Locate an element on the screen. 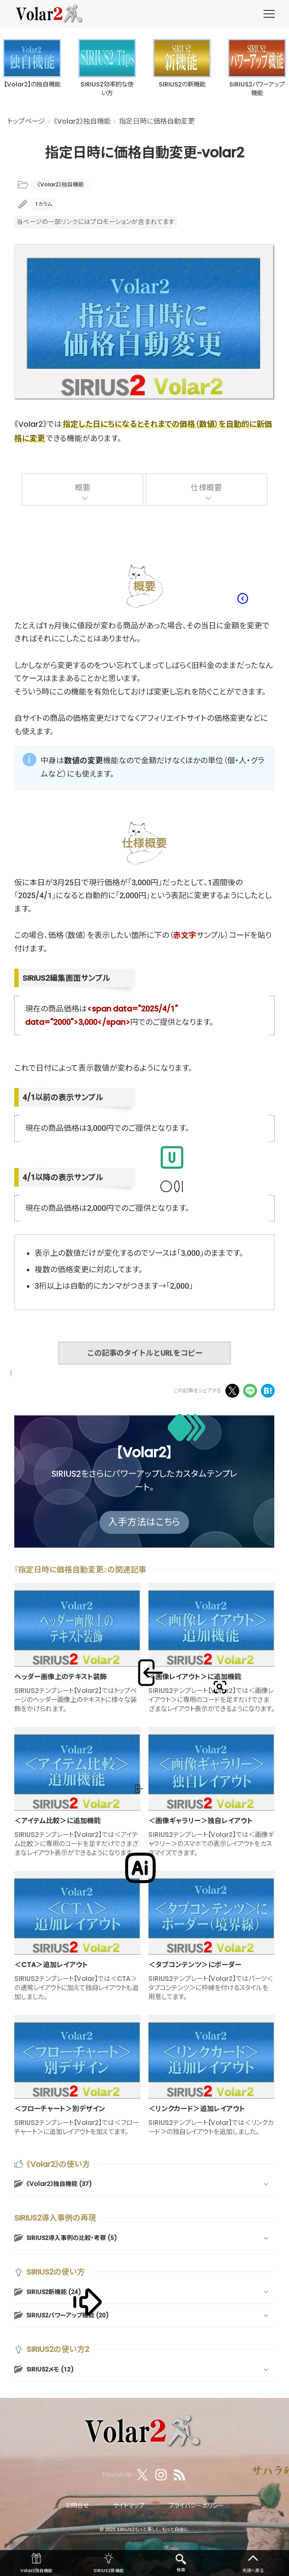 The width and height of the screenshot is (289, 2576). scan or search within a selected area is located at coordinates (220, 1687).